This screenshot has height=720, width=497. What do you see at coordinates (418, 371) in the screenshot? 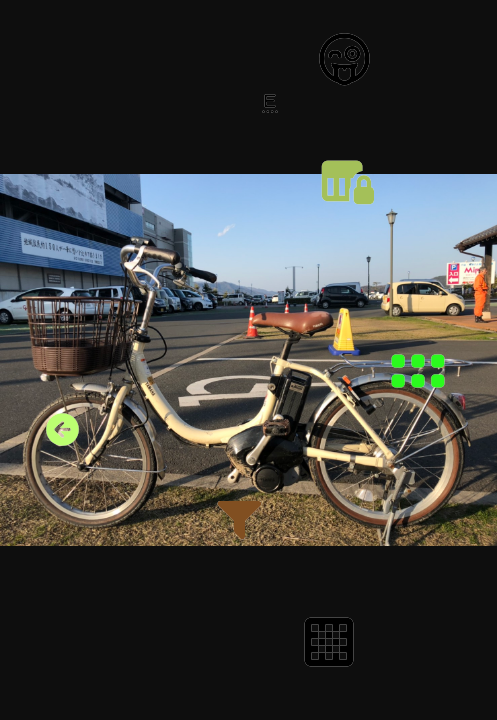
I see `switch to grid view layout` at bounding box center [418, 371].